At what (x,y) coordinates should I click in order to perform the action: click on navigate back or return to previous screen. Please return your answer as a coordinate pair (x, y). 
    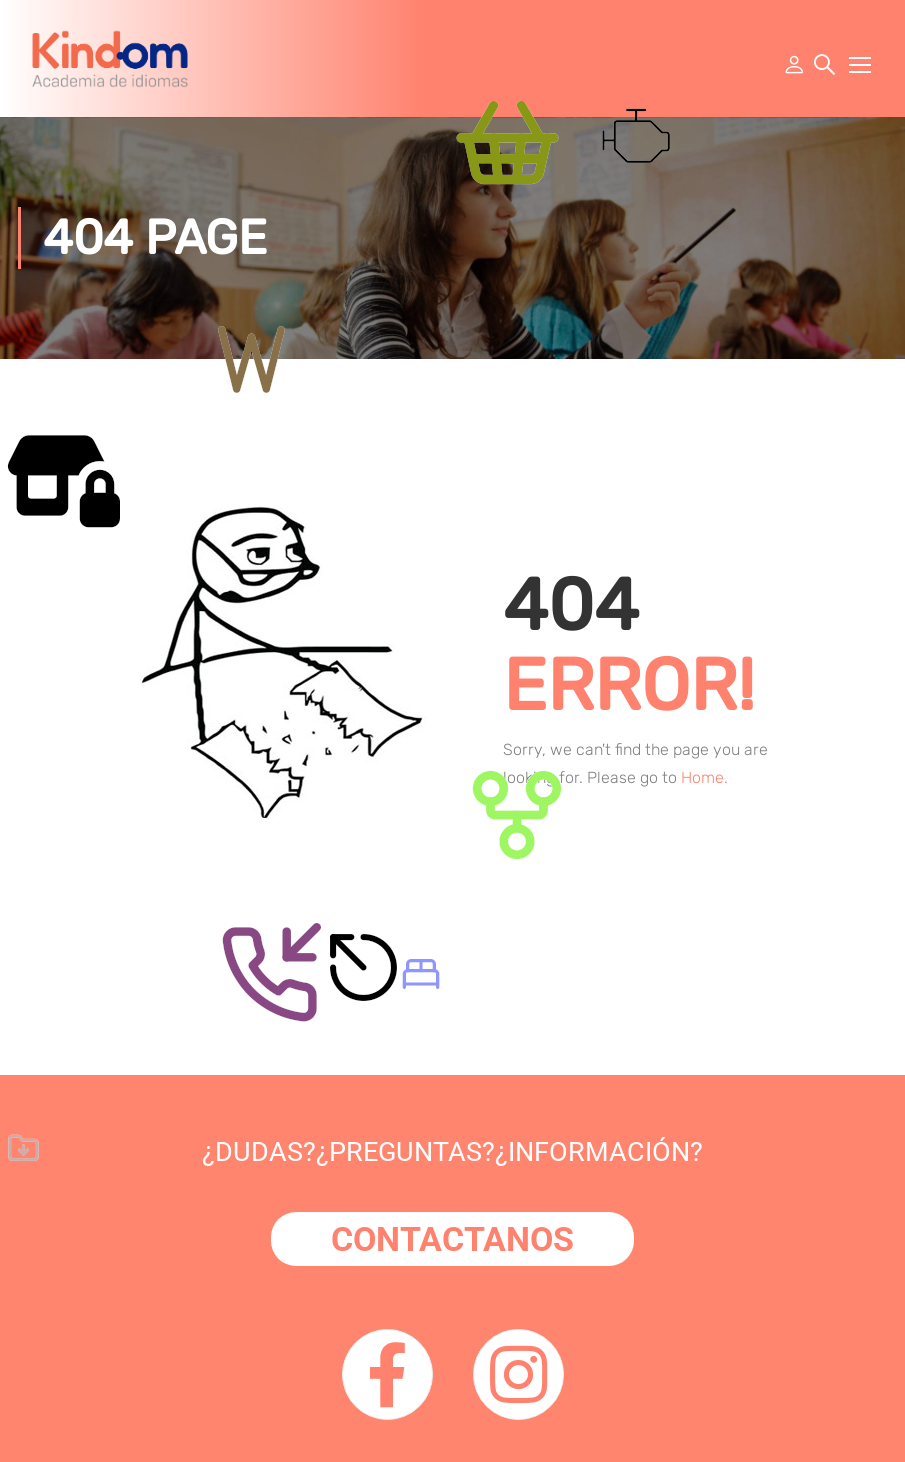
    Looking at the image, I should click on (363, 967).